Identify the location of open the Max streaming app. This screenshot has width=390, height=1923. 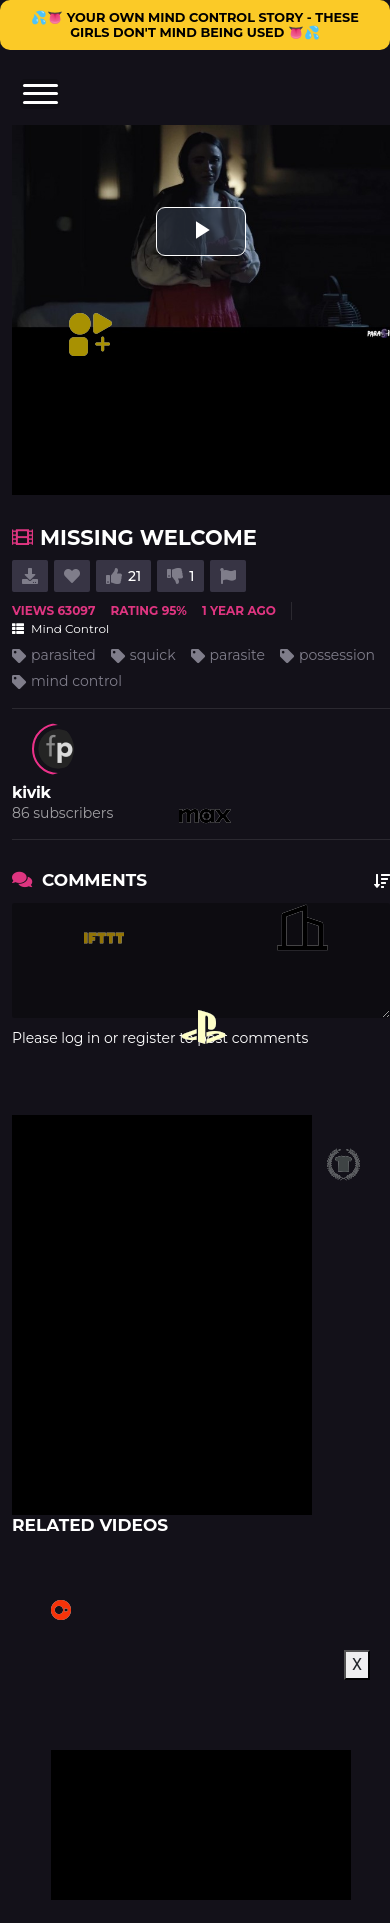
(205, 816).